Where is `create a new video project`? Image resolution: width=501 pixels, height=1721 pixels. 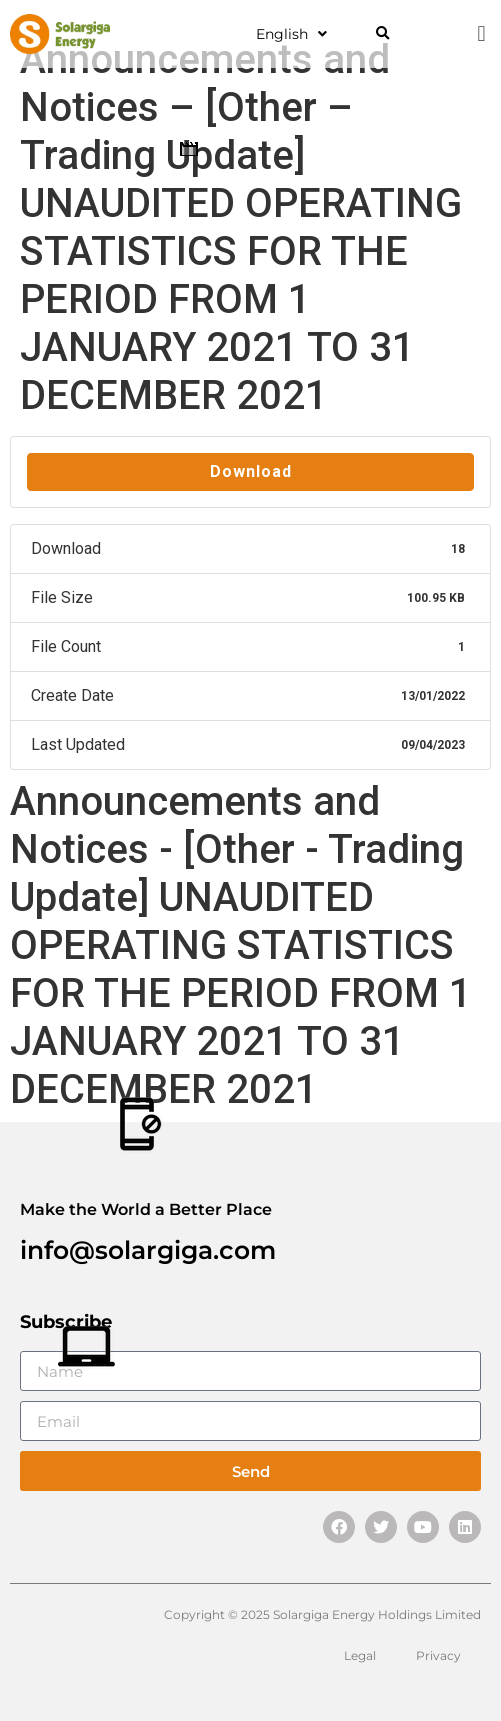
create a new video project is located at coordinates (189, 149).